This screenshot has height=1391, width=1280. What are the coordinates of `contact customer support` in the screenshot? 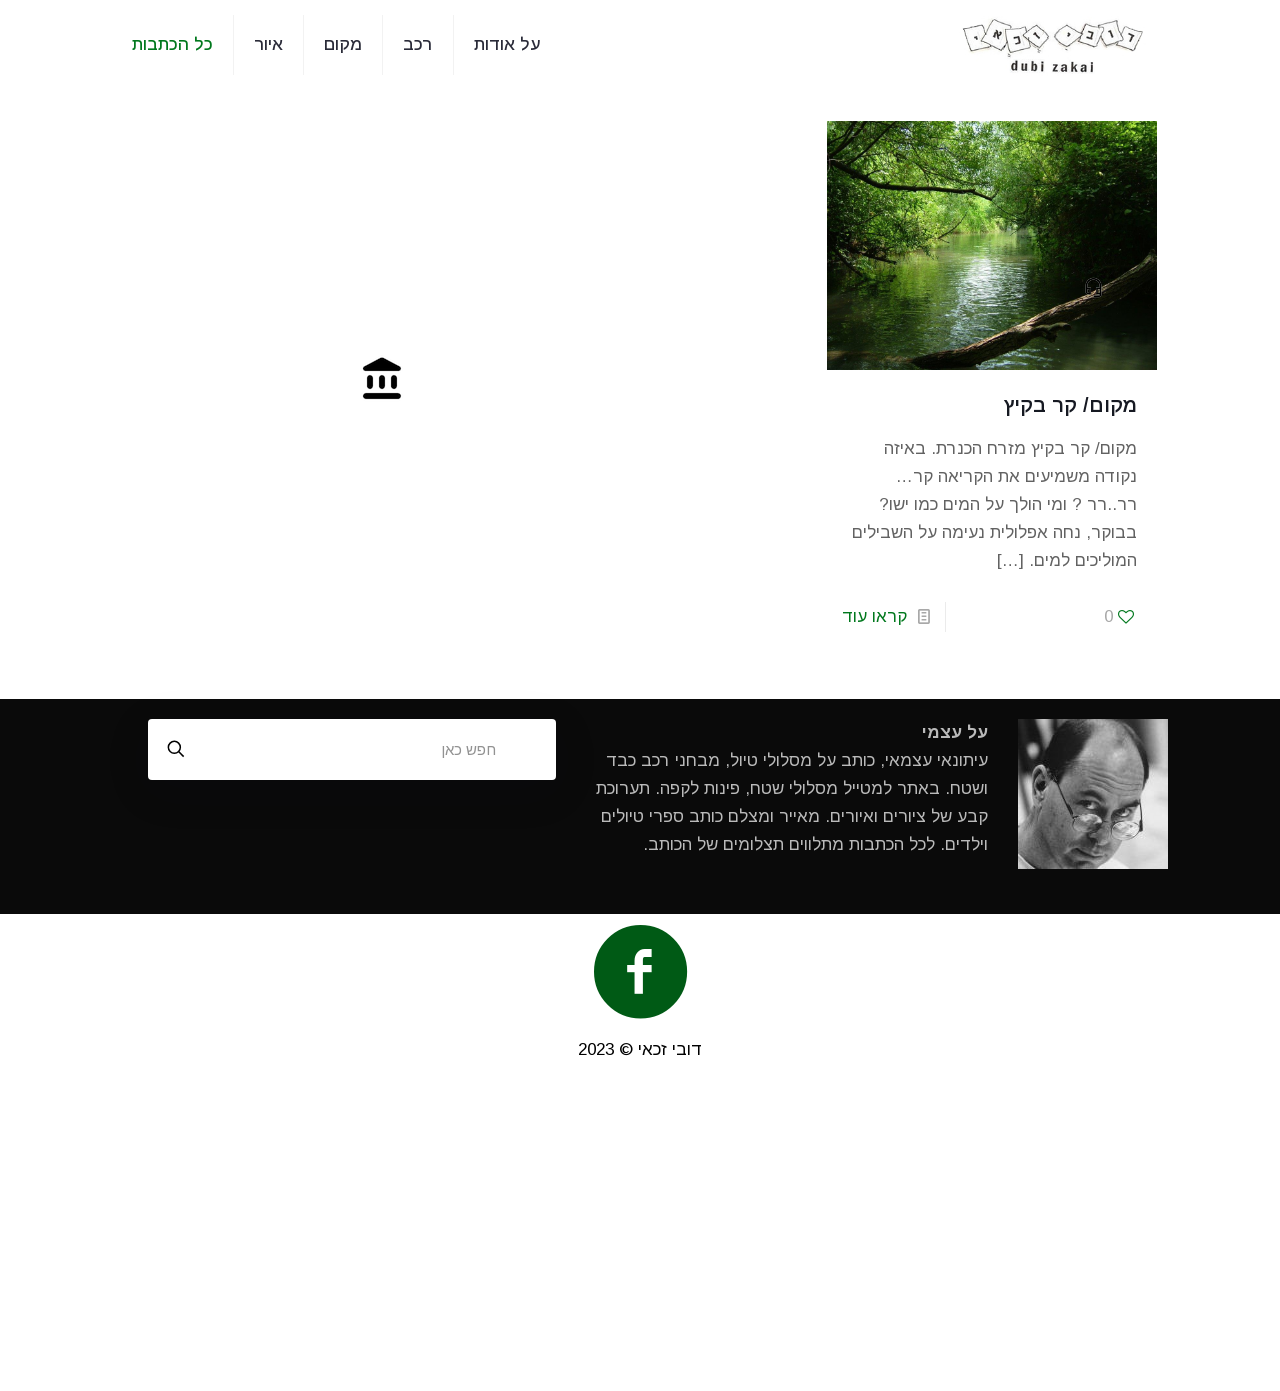 It's located at (1093, 287).